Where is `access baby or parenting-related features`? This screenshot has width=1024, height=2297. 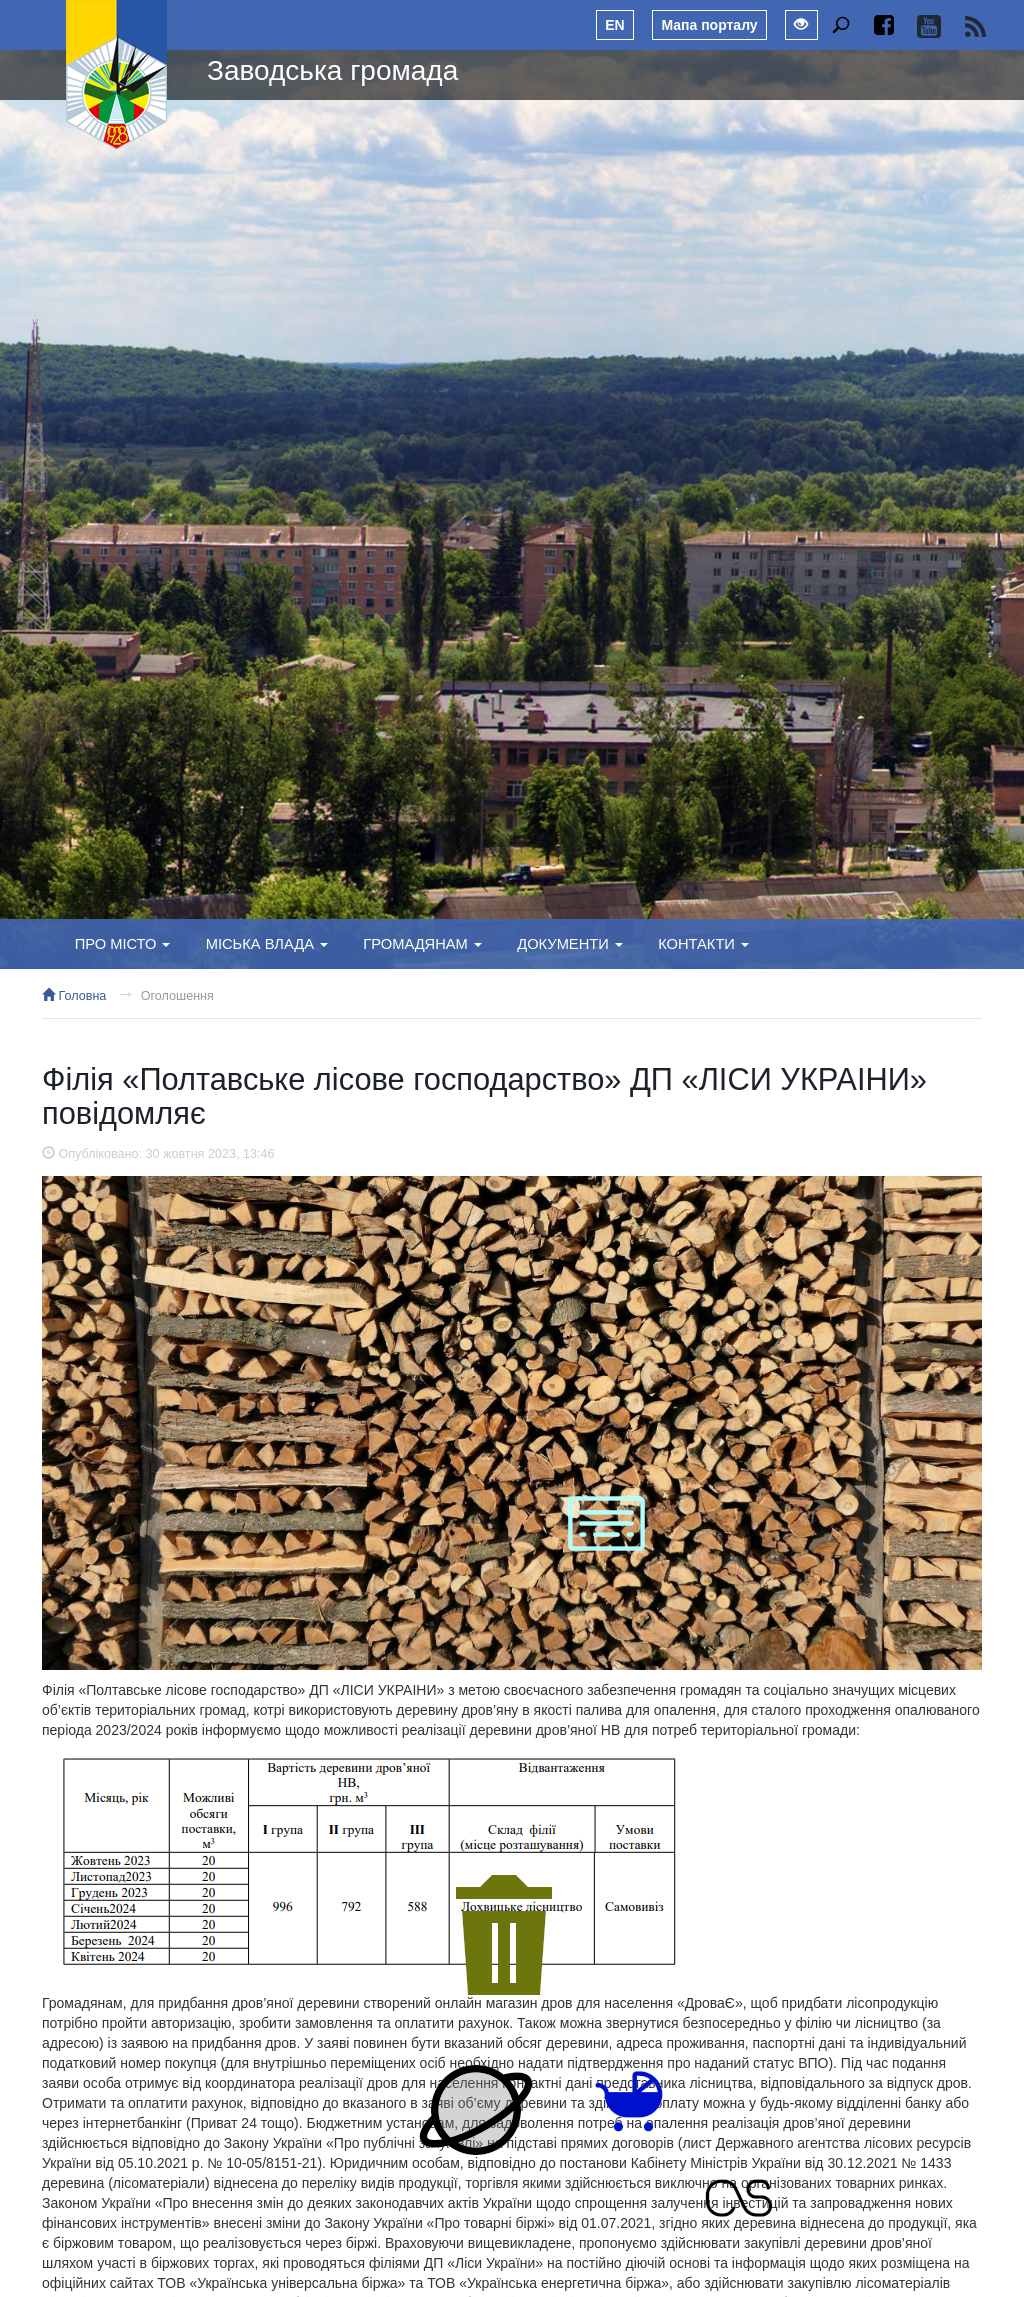 access baby or parenting-related features is located at coordinates (630, 2099).